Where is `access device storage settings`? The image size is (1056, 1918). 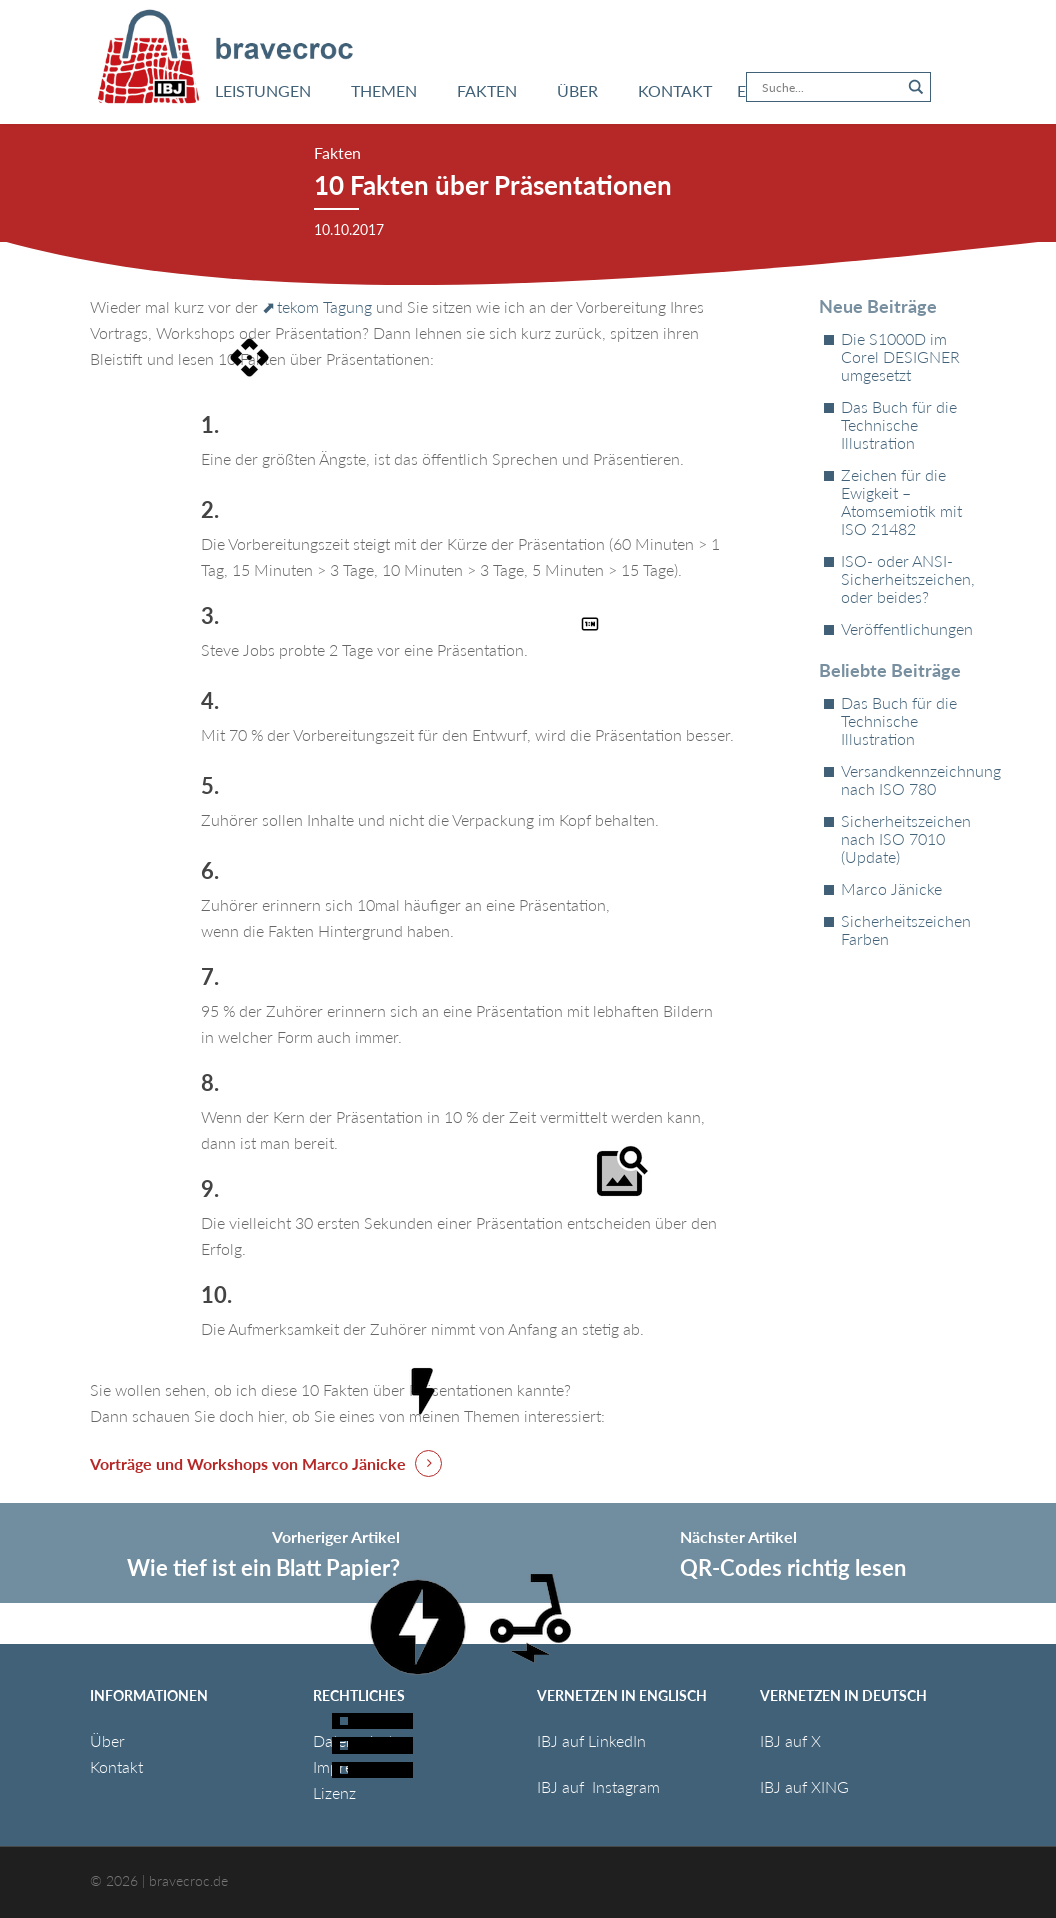 access device storage settings is located at coordinates (372, 1745).